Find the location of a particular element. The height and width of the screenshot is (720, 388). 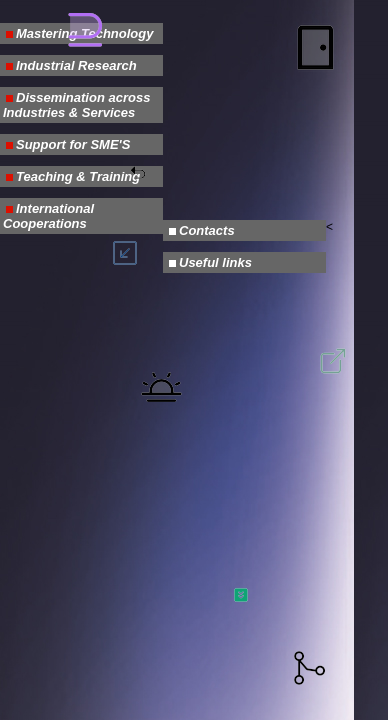

merge branches in version control is located at coordinates (307, 668).